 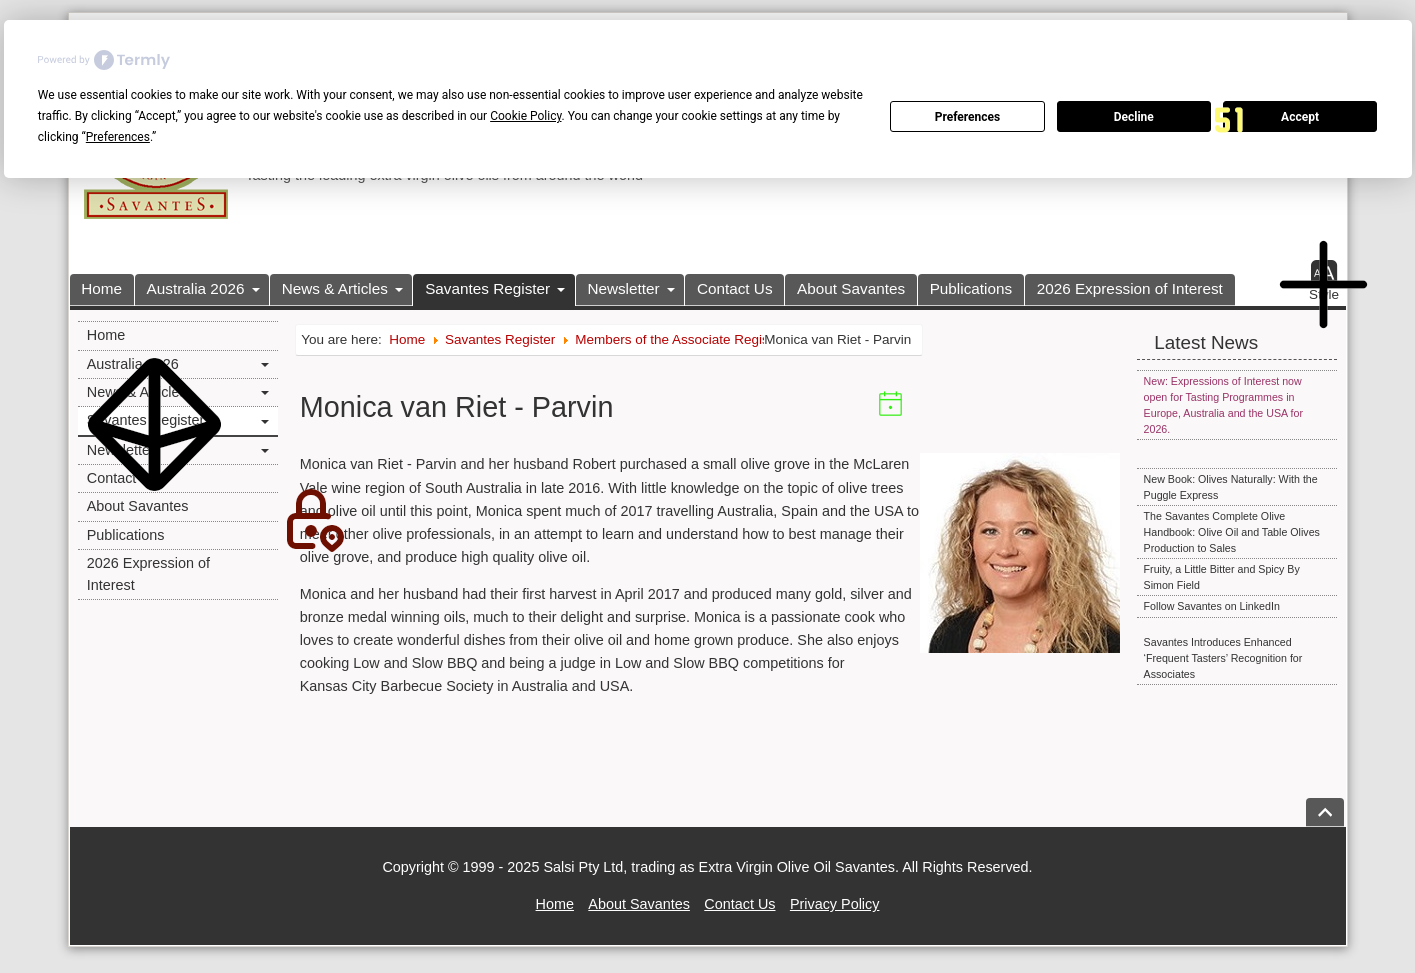 What do you see at coordinates (890, 404) in the screenshot?
I see `indicates a calendar event or notification` at bounding box center [890, 404].